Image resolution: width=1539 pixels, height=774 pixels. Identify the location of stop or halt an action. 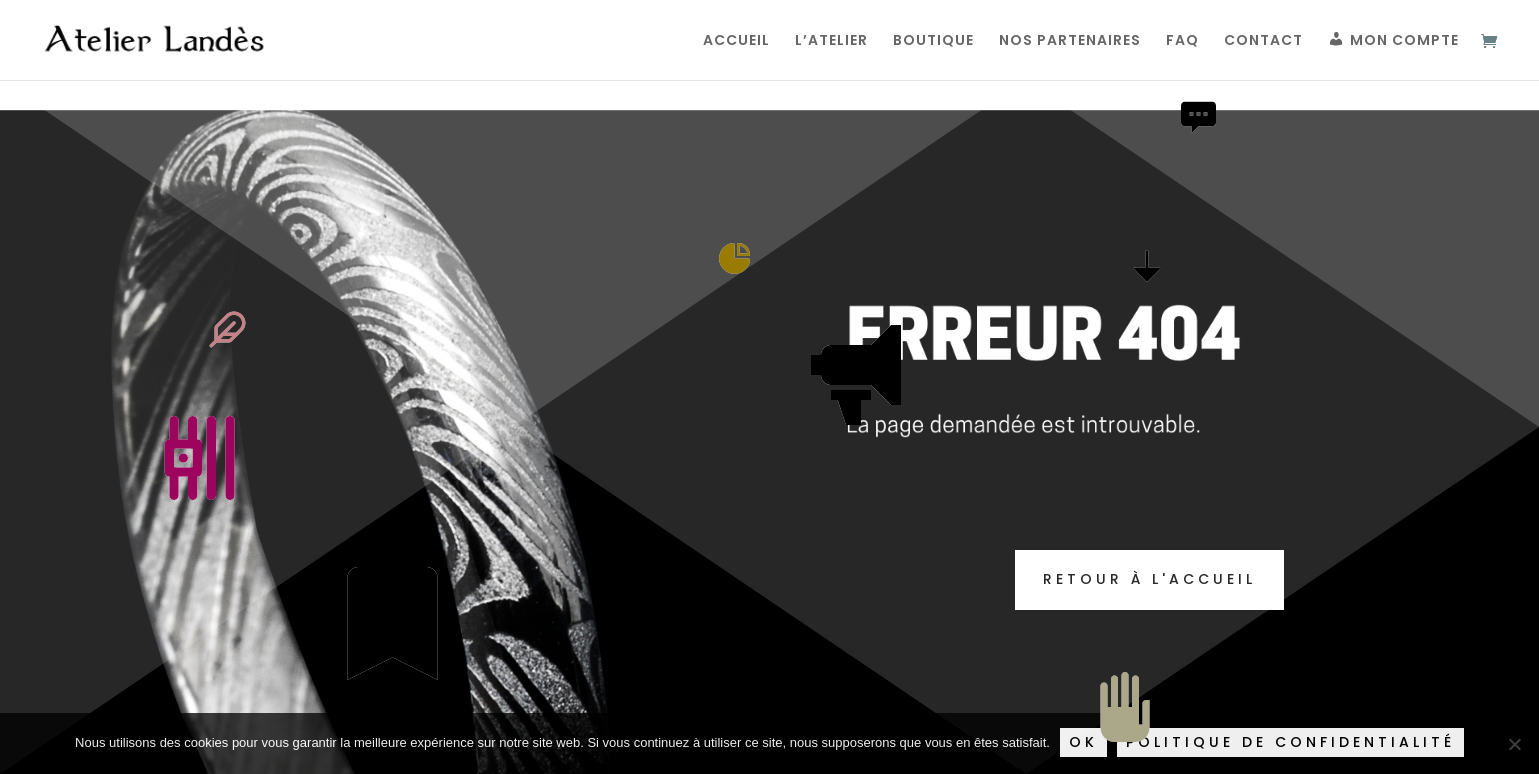
(1125, 707).